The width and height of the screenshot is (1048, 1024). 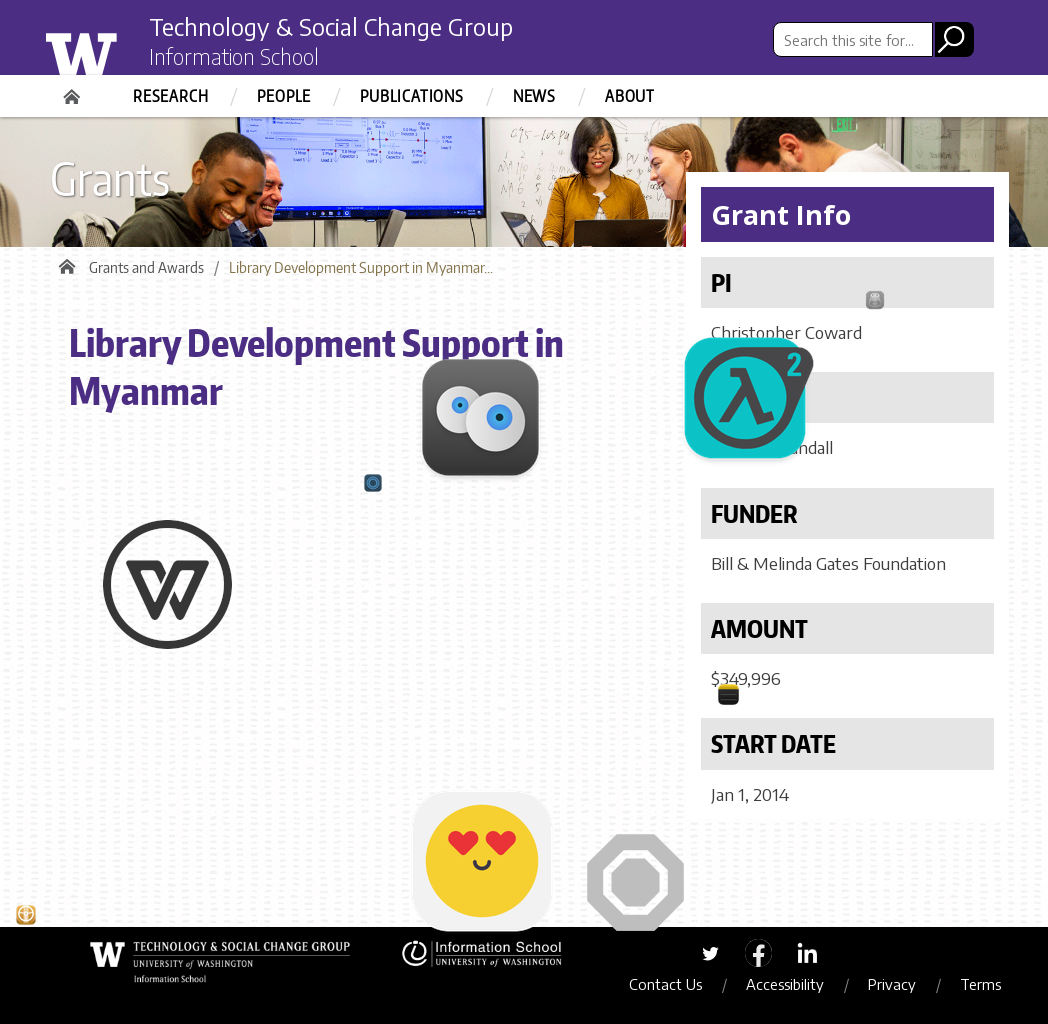 What do you see at coordinates (635, 882) in the screenshot?
I see `stop a running process or task` at bounding box center [635, 882].